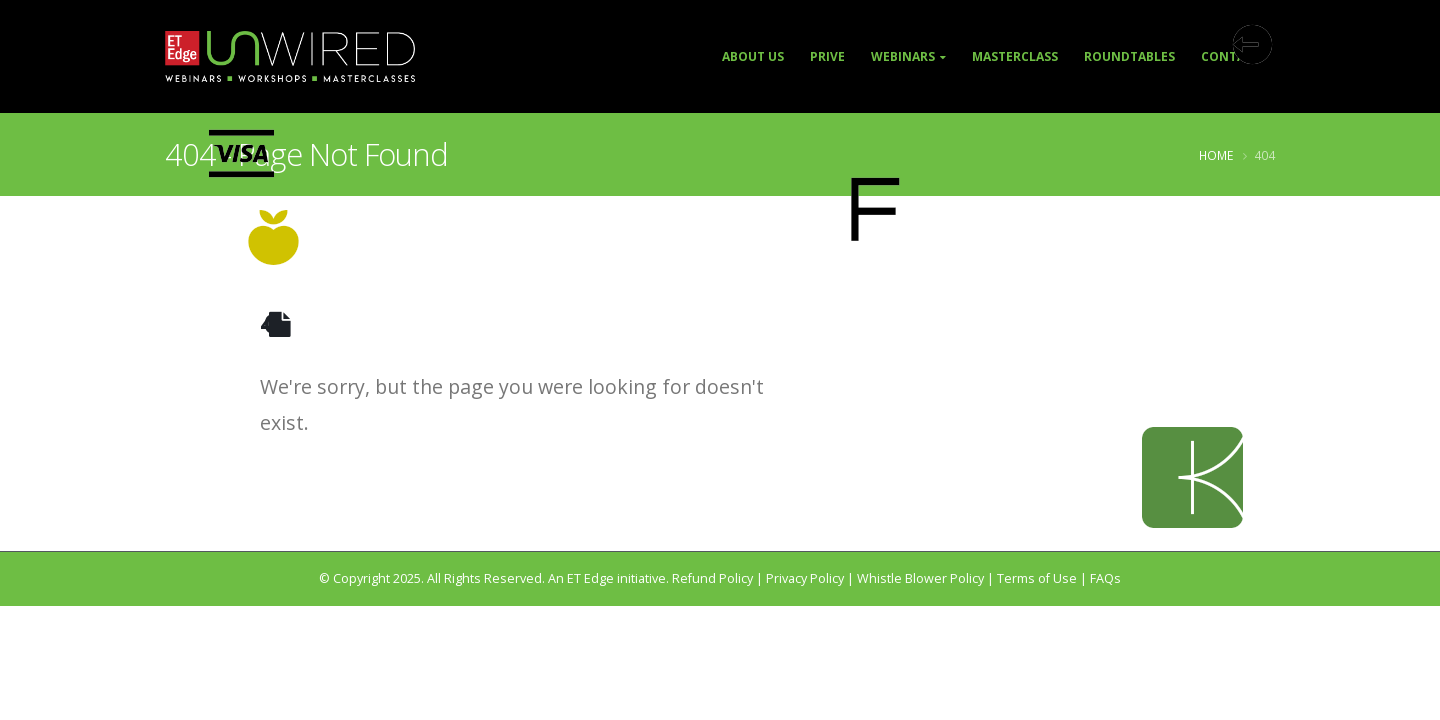 Image resolution: width=1440 pixels, height=720 pixels. What do you see at coordinates (873, 207) in the screenshot?
I see `switch to monospace font` at bounding box center [873, 207].